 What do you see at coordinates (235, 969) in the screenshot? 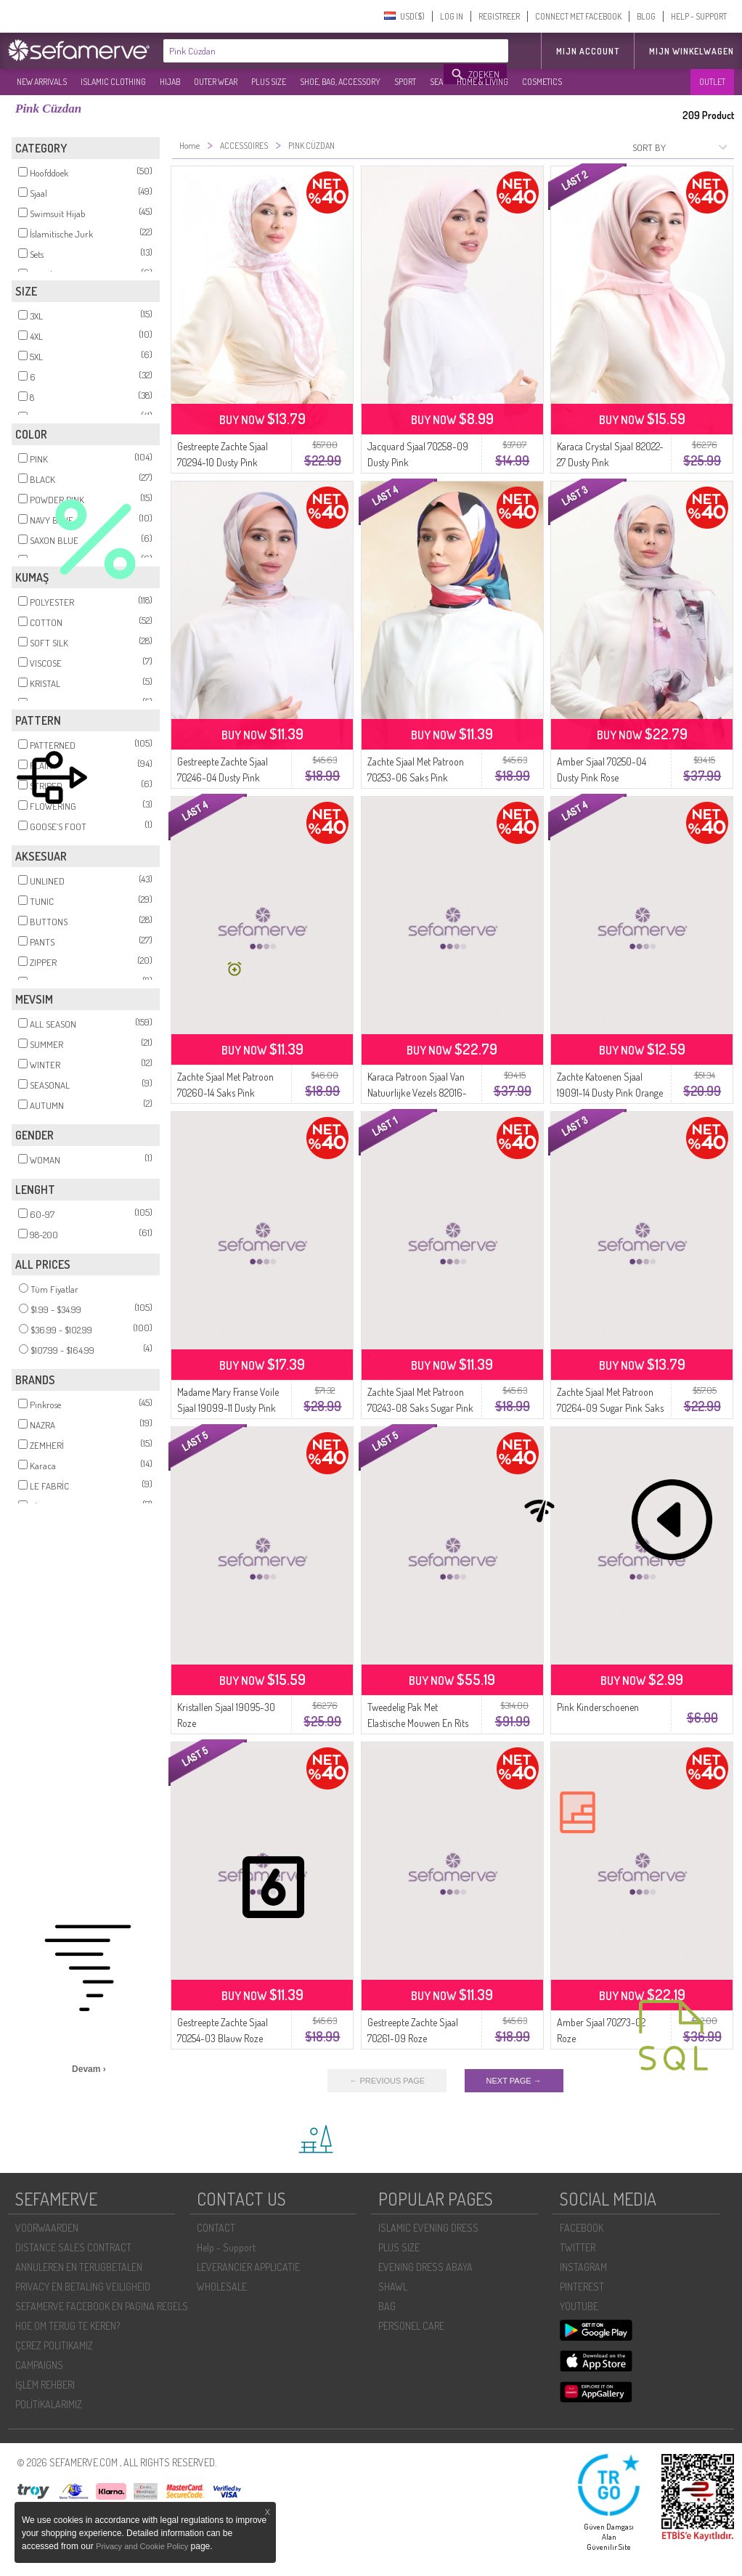
I see `add a new alarm` at bounding box center [235, 969].